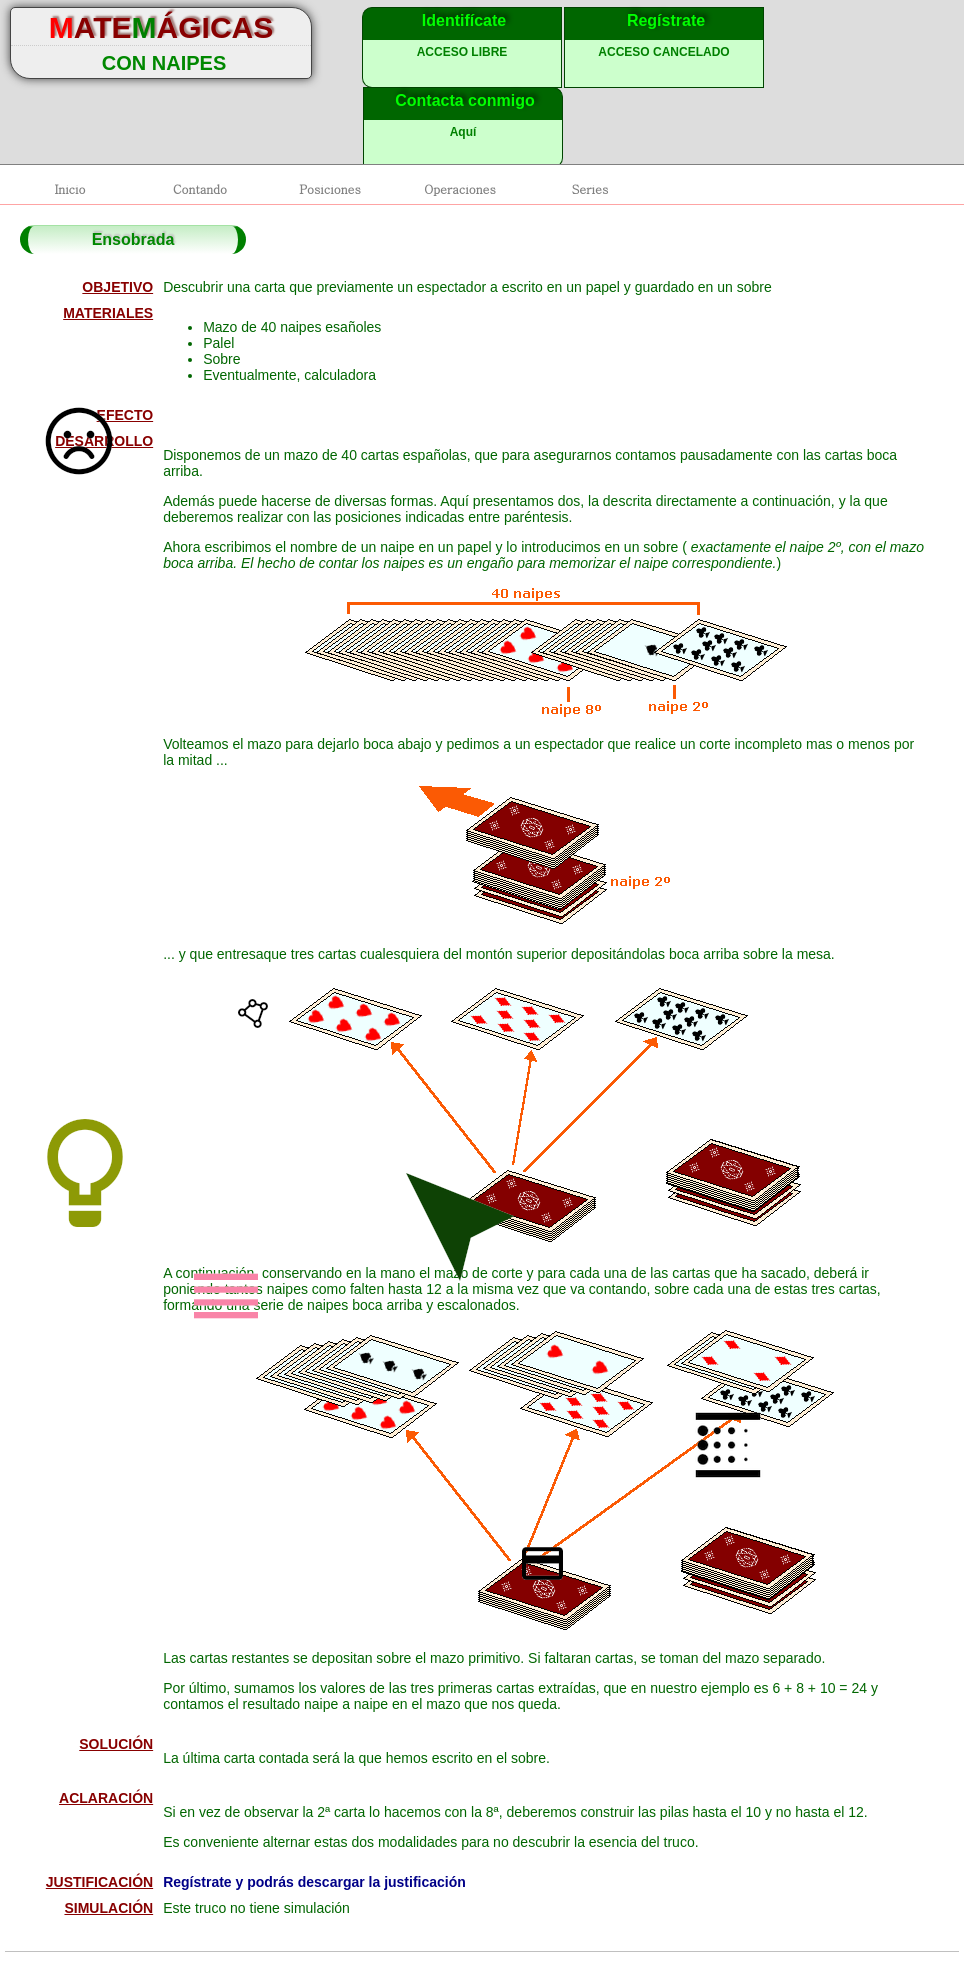 Image resolution: width=964 pixels, height=1962 pixels. I want to click on manage payment methods, so click(542, 1563).